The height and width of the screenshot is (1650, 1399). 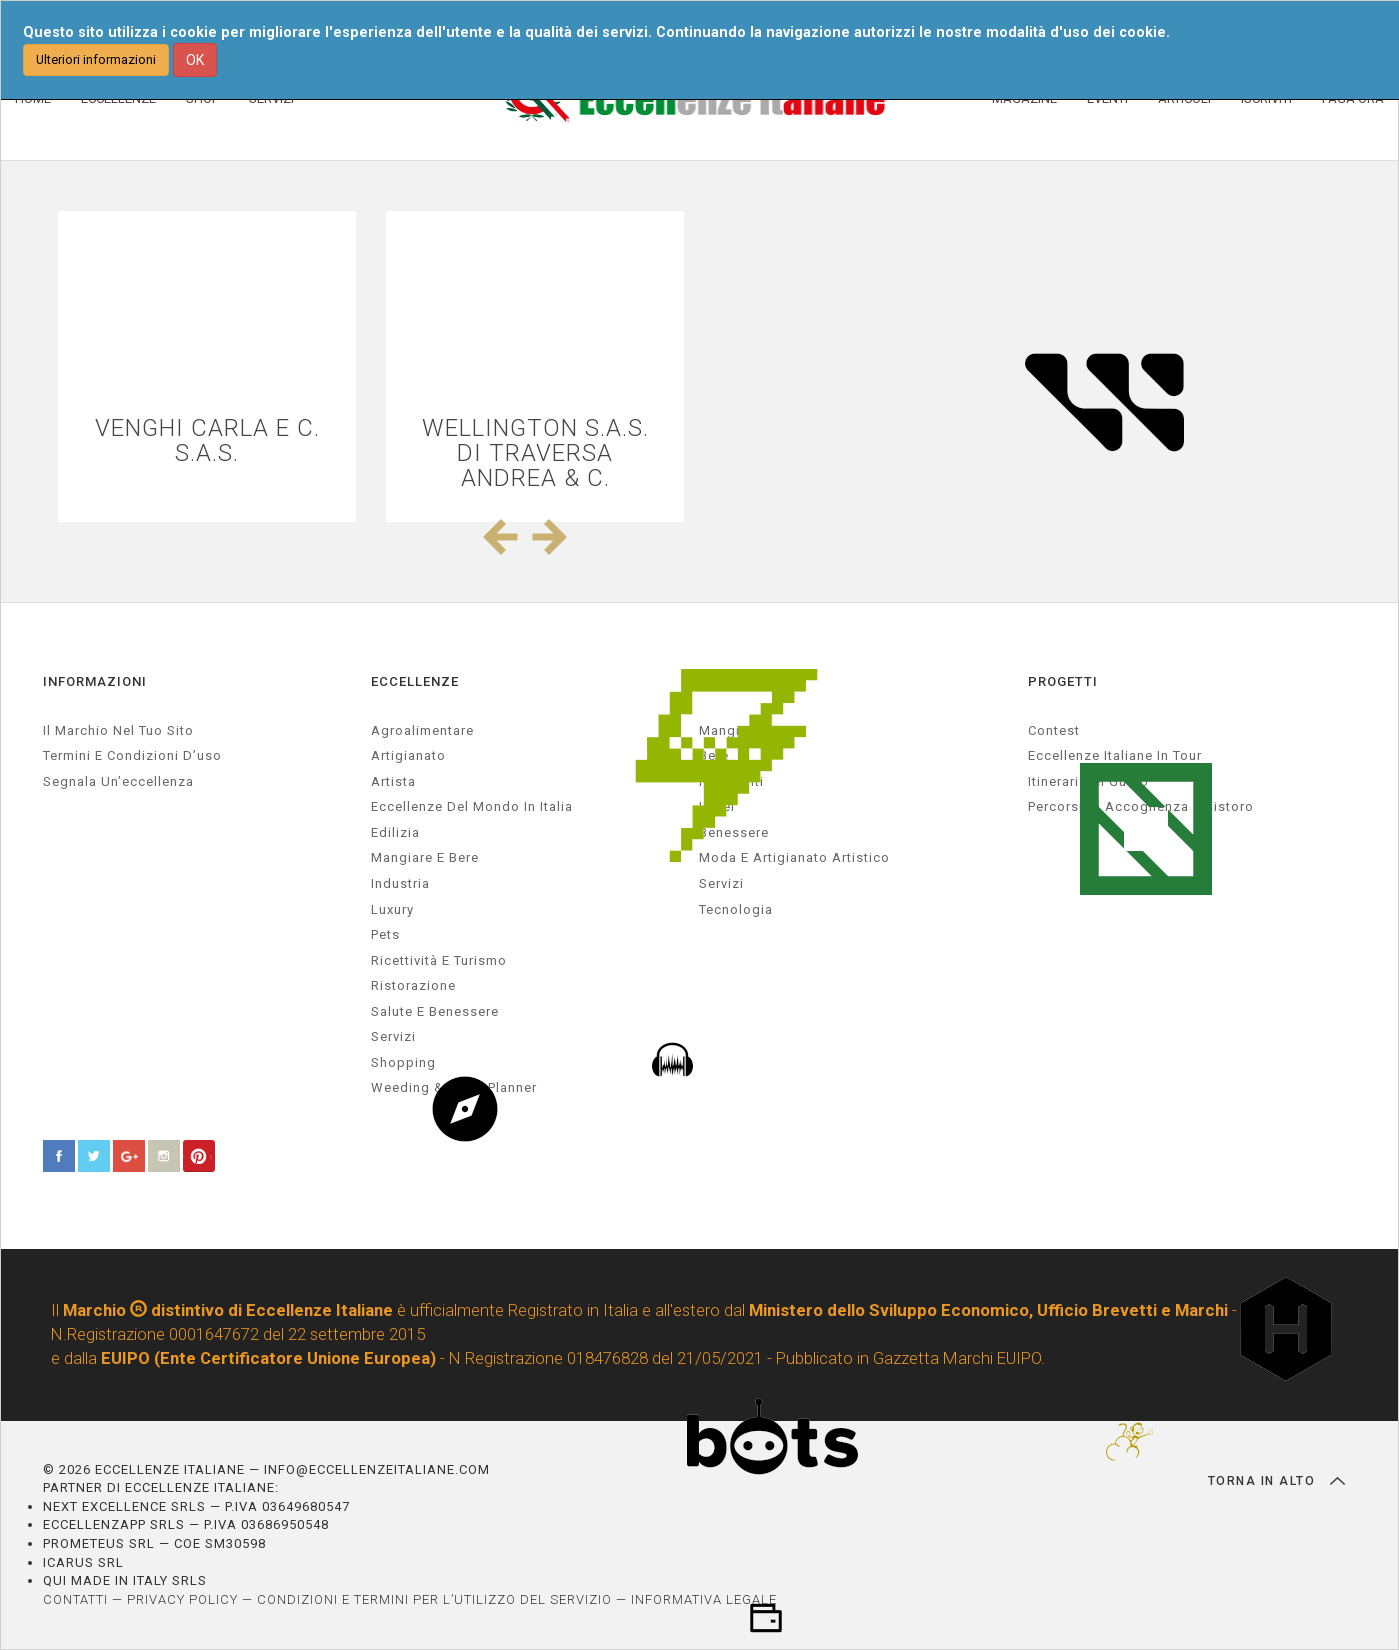 I want to click on Hexo static site generator logo, so click(x=1286, y=1329).